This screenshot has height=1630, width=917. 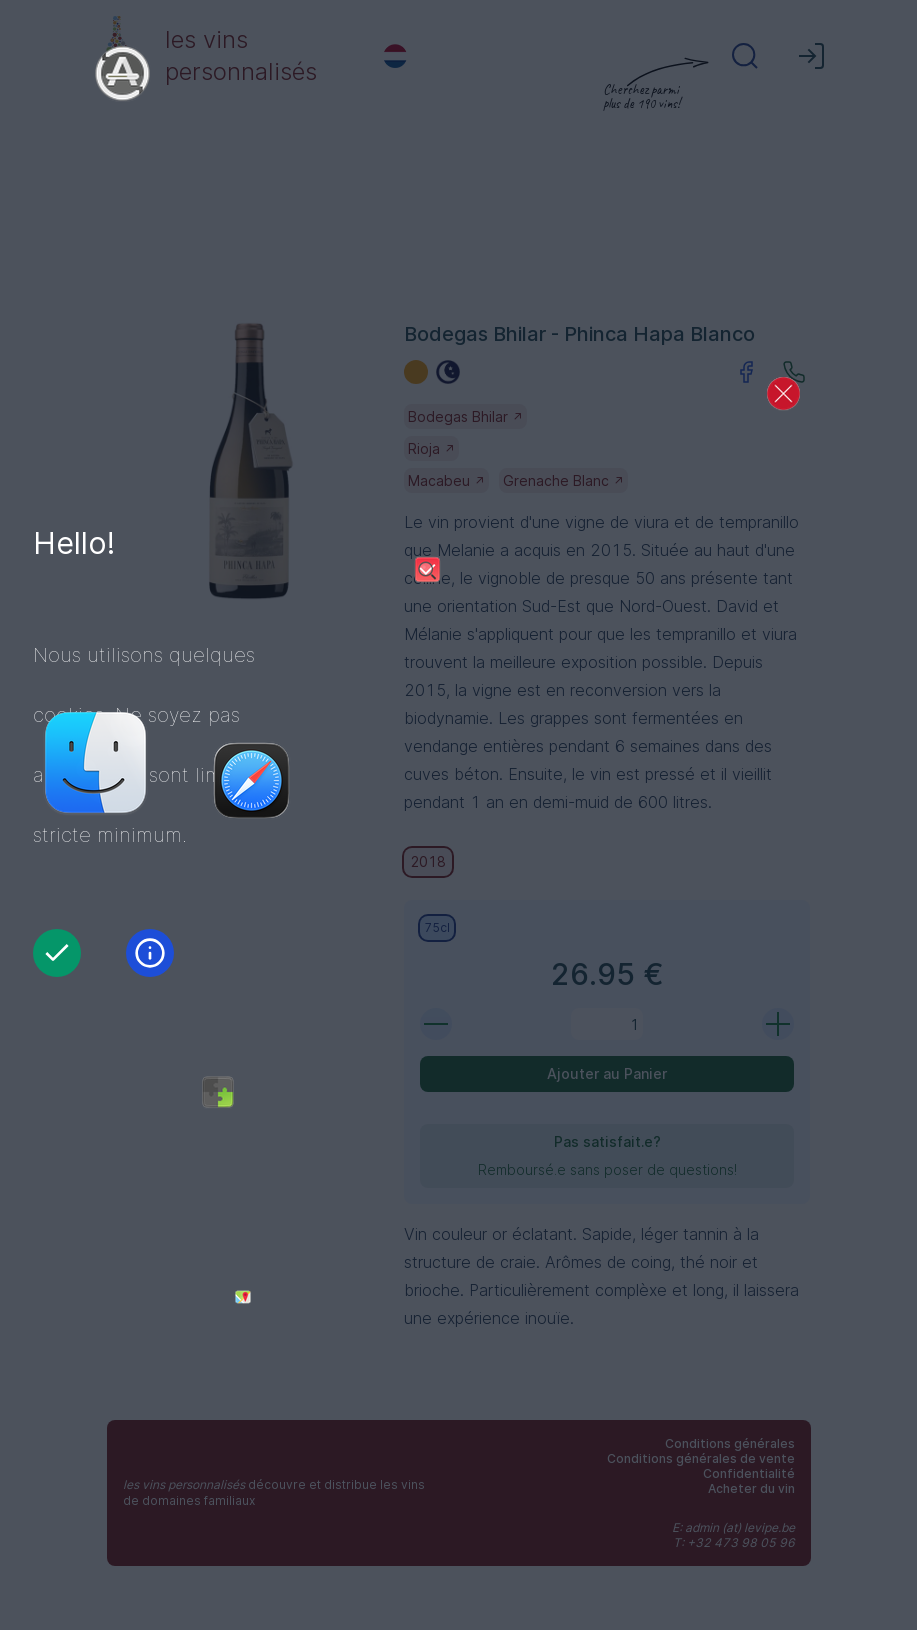 I want to click on check for available system updates, so click(x=122, y=73).